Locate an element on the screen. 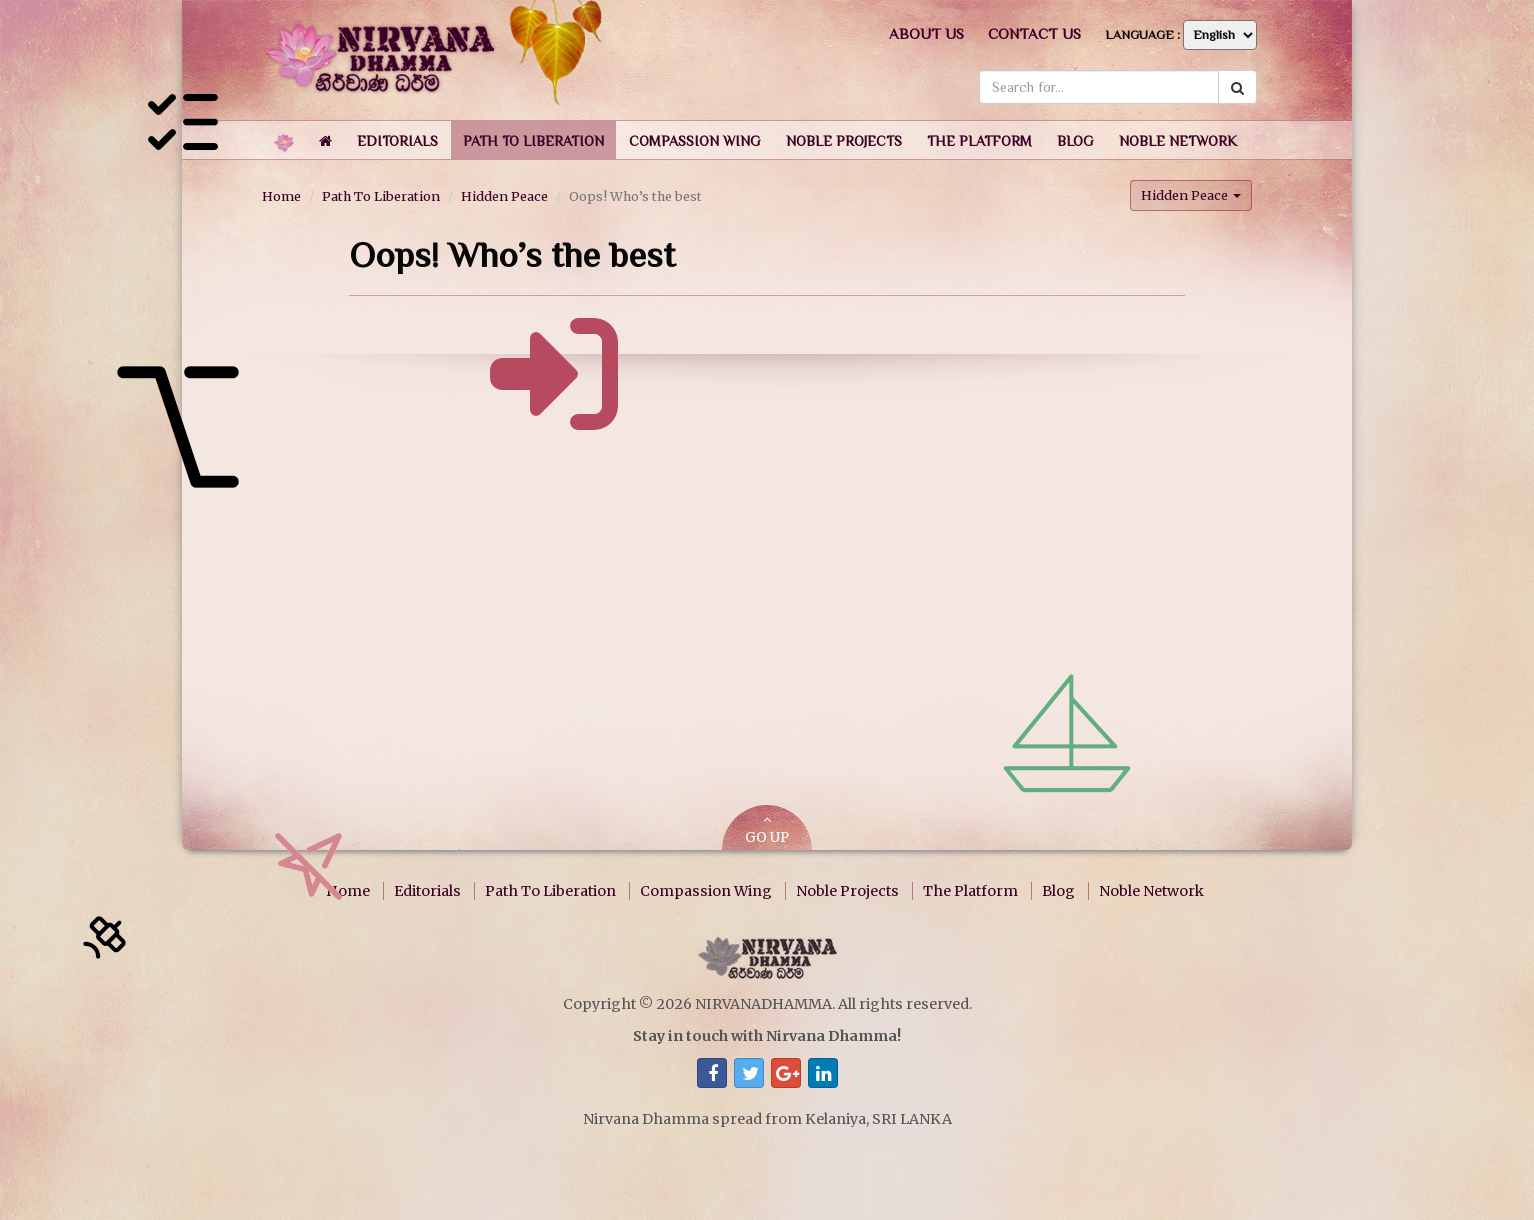 Image resolution: width=1534 pixels, height=1220 pixels. navigation or GPS is currently disabled is located at coordinates (308, 866).